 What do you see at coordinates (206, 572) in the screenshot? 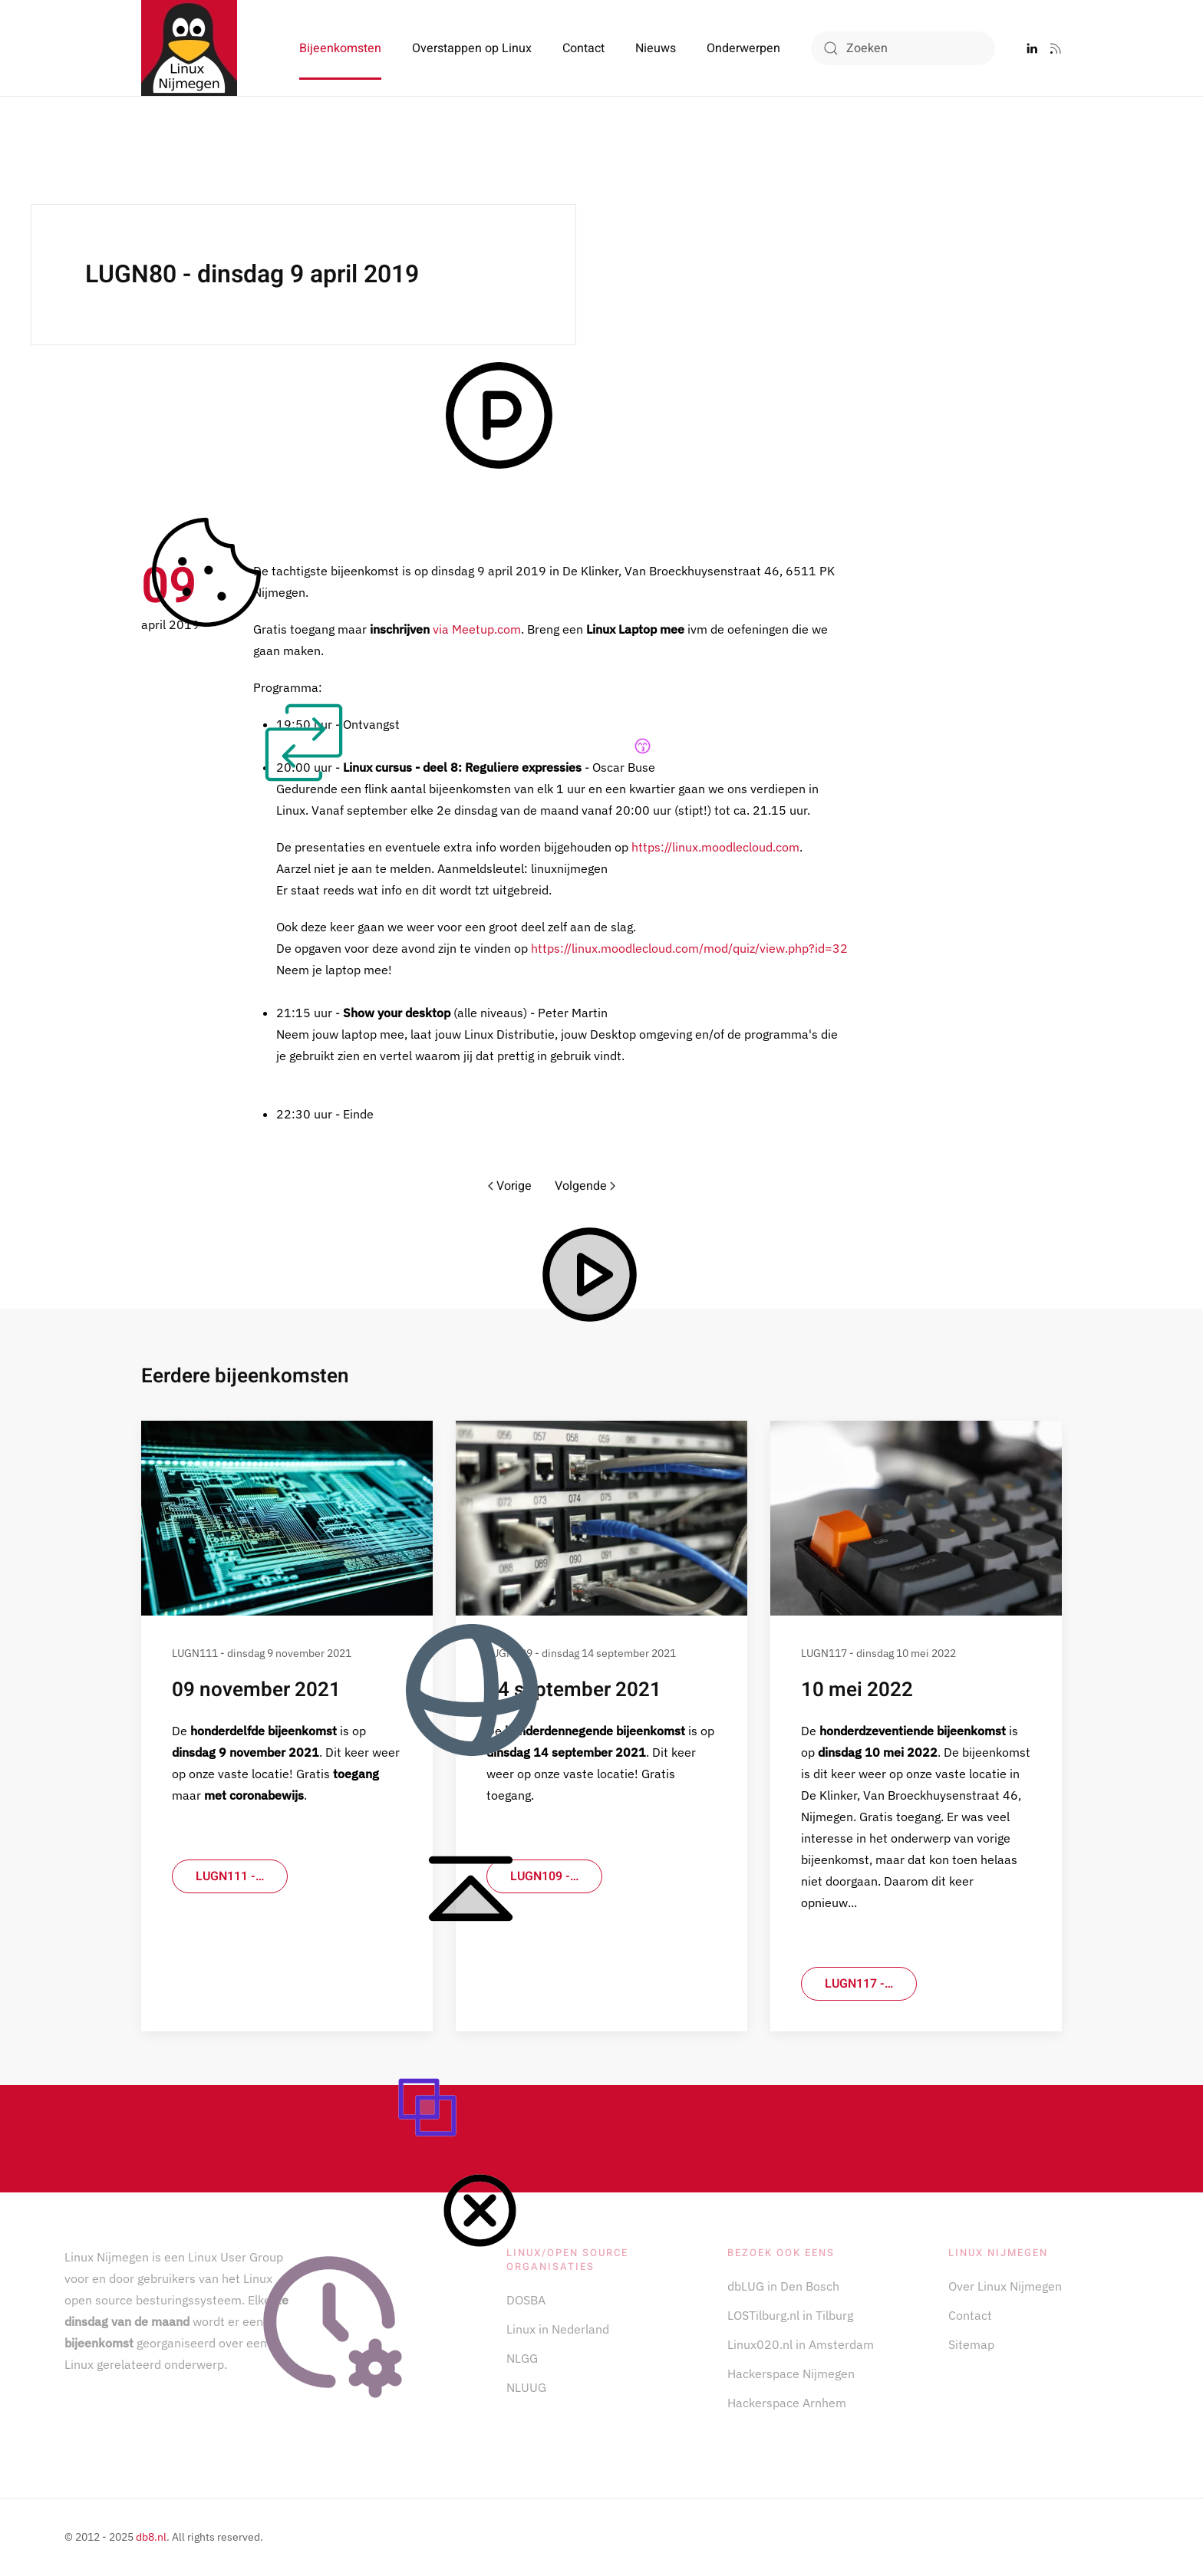
I see `manage cookie preferences and privacy settings` at bounding box center [206, 572].